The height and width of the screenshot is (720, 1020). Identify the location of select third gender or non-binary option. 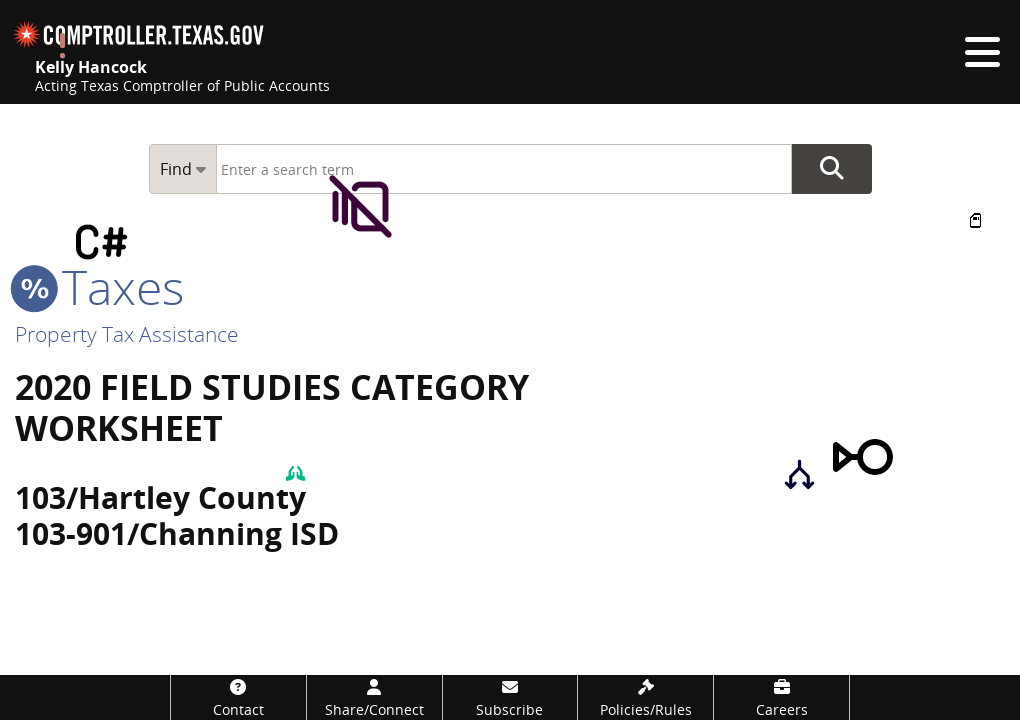
(863, 457).